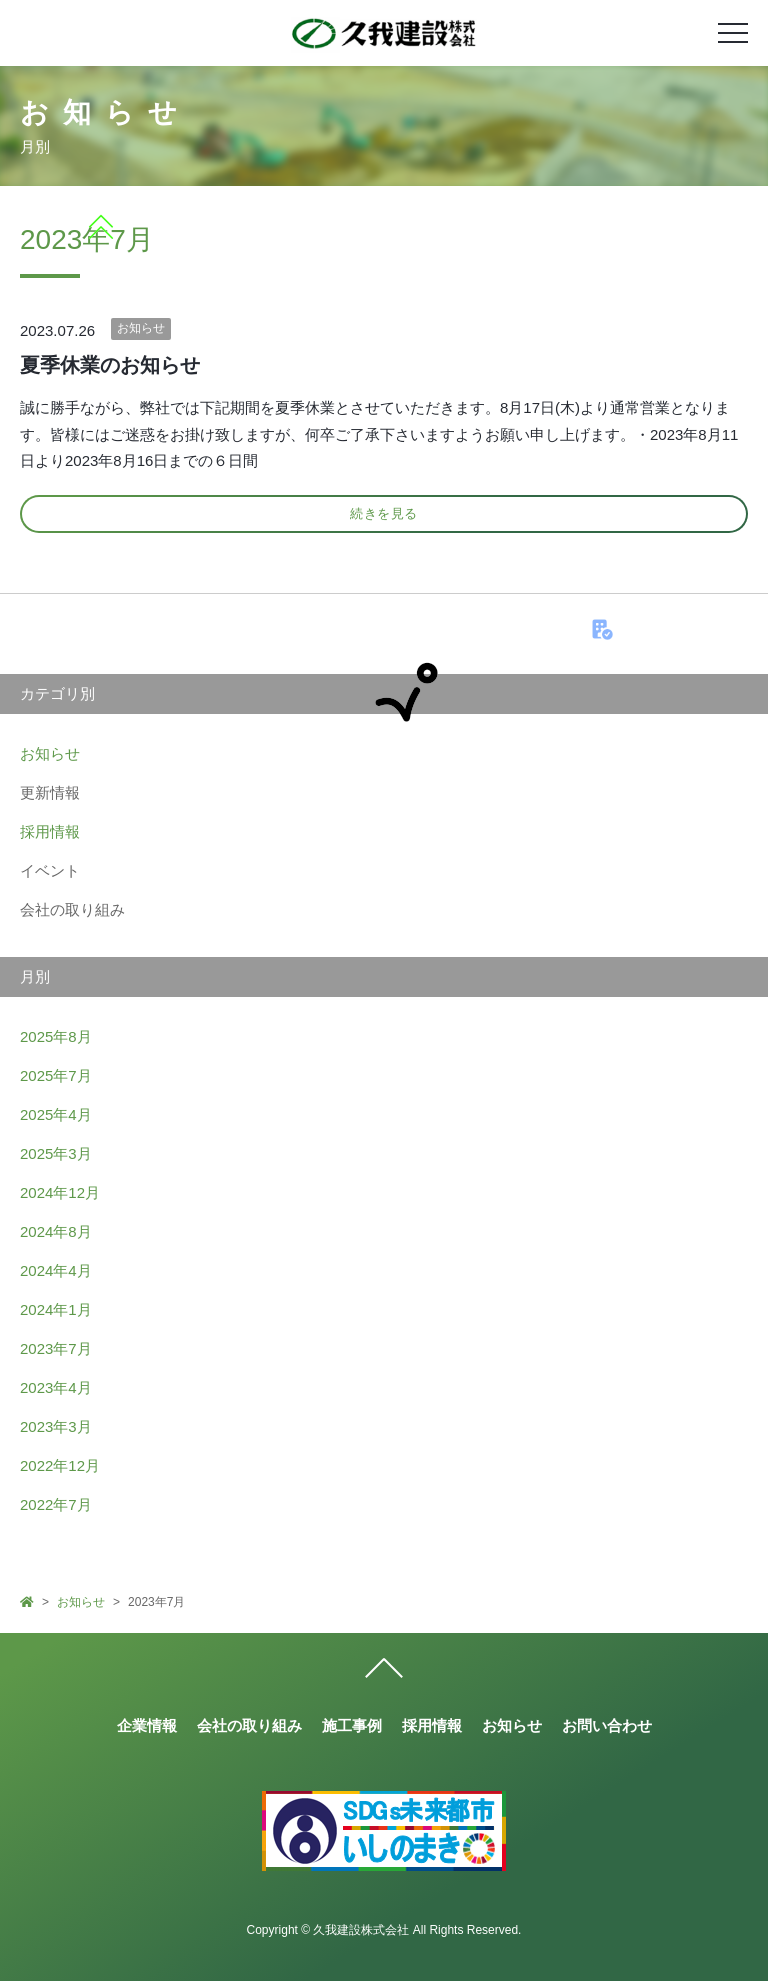 The width and height of the screenshot is (768, 1981). What do you see at coordinates (101, 228) in the screenshot?
I see `scroll to top of page` at bounding box center [101, 228].